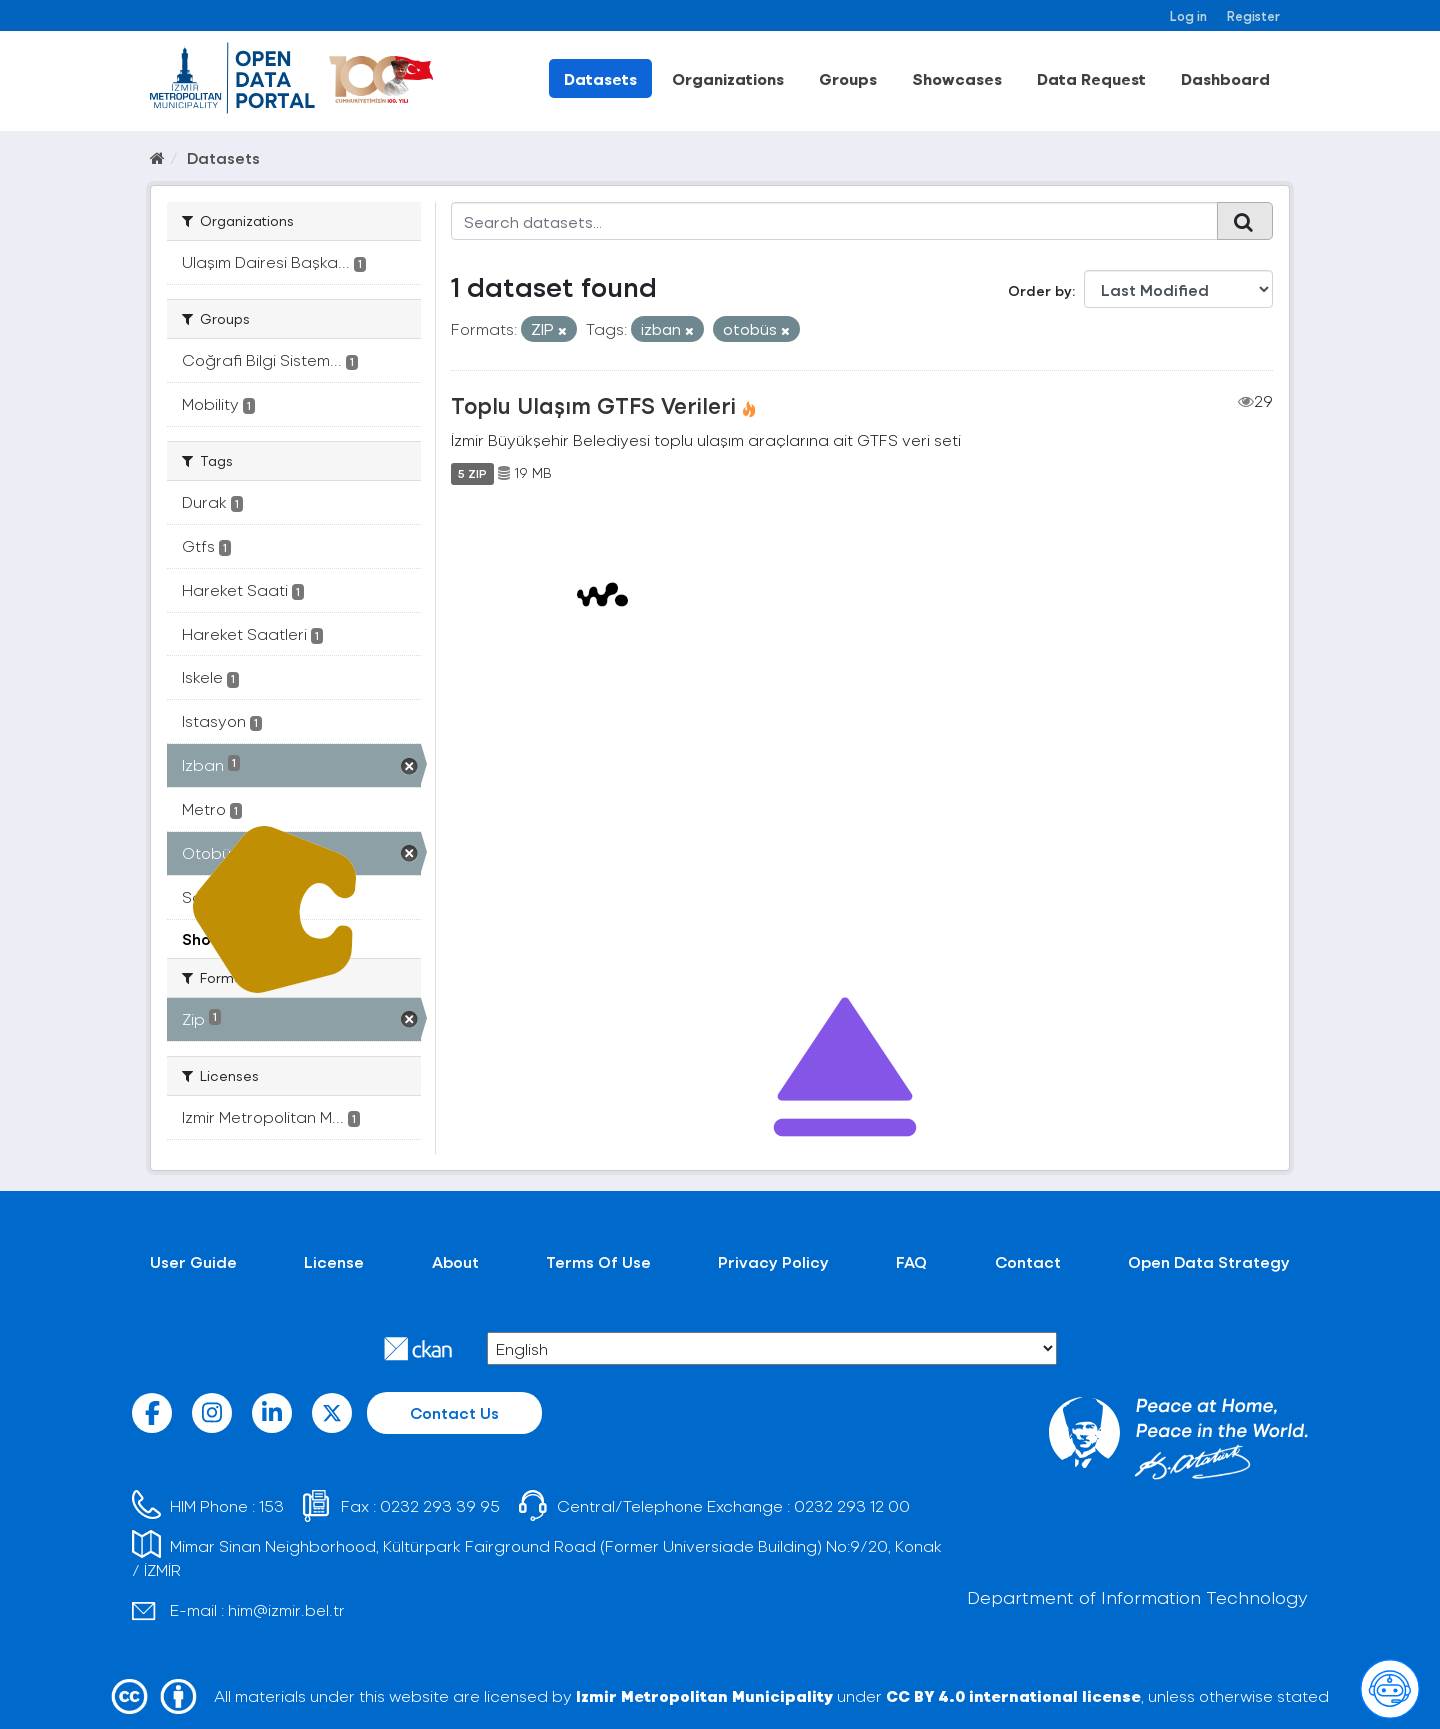  Describe the element at coordinates (274, 909) in the screenshot. I see `open HumHub social network platform` at that location.